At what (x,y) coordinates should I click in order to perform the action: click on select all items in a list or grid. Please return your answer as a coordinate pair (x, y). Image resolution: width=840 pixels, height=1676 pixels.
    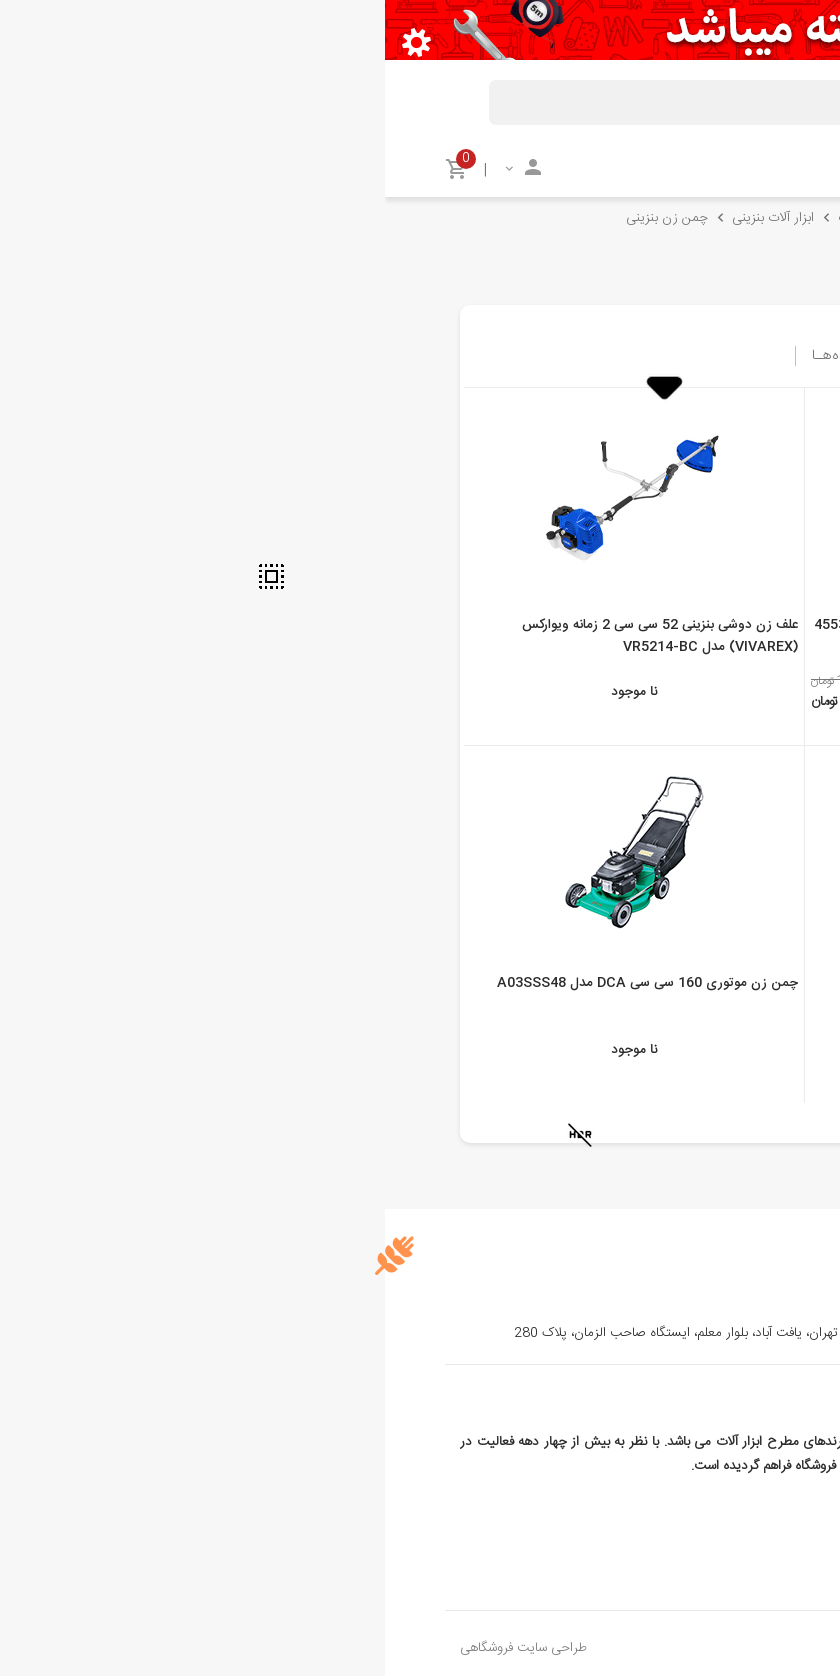
    Looking at the image, I should click on (271, 576).